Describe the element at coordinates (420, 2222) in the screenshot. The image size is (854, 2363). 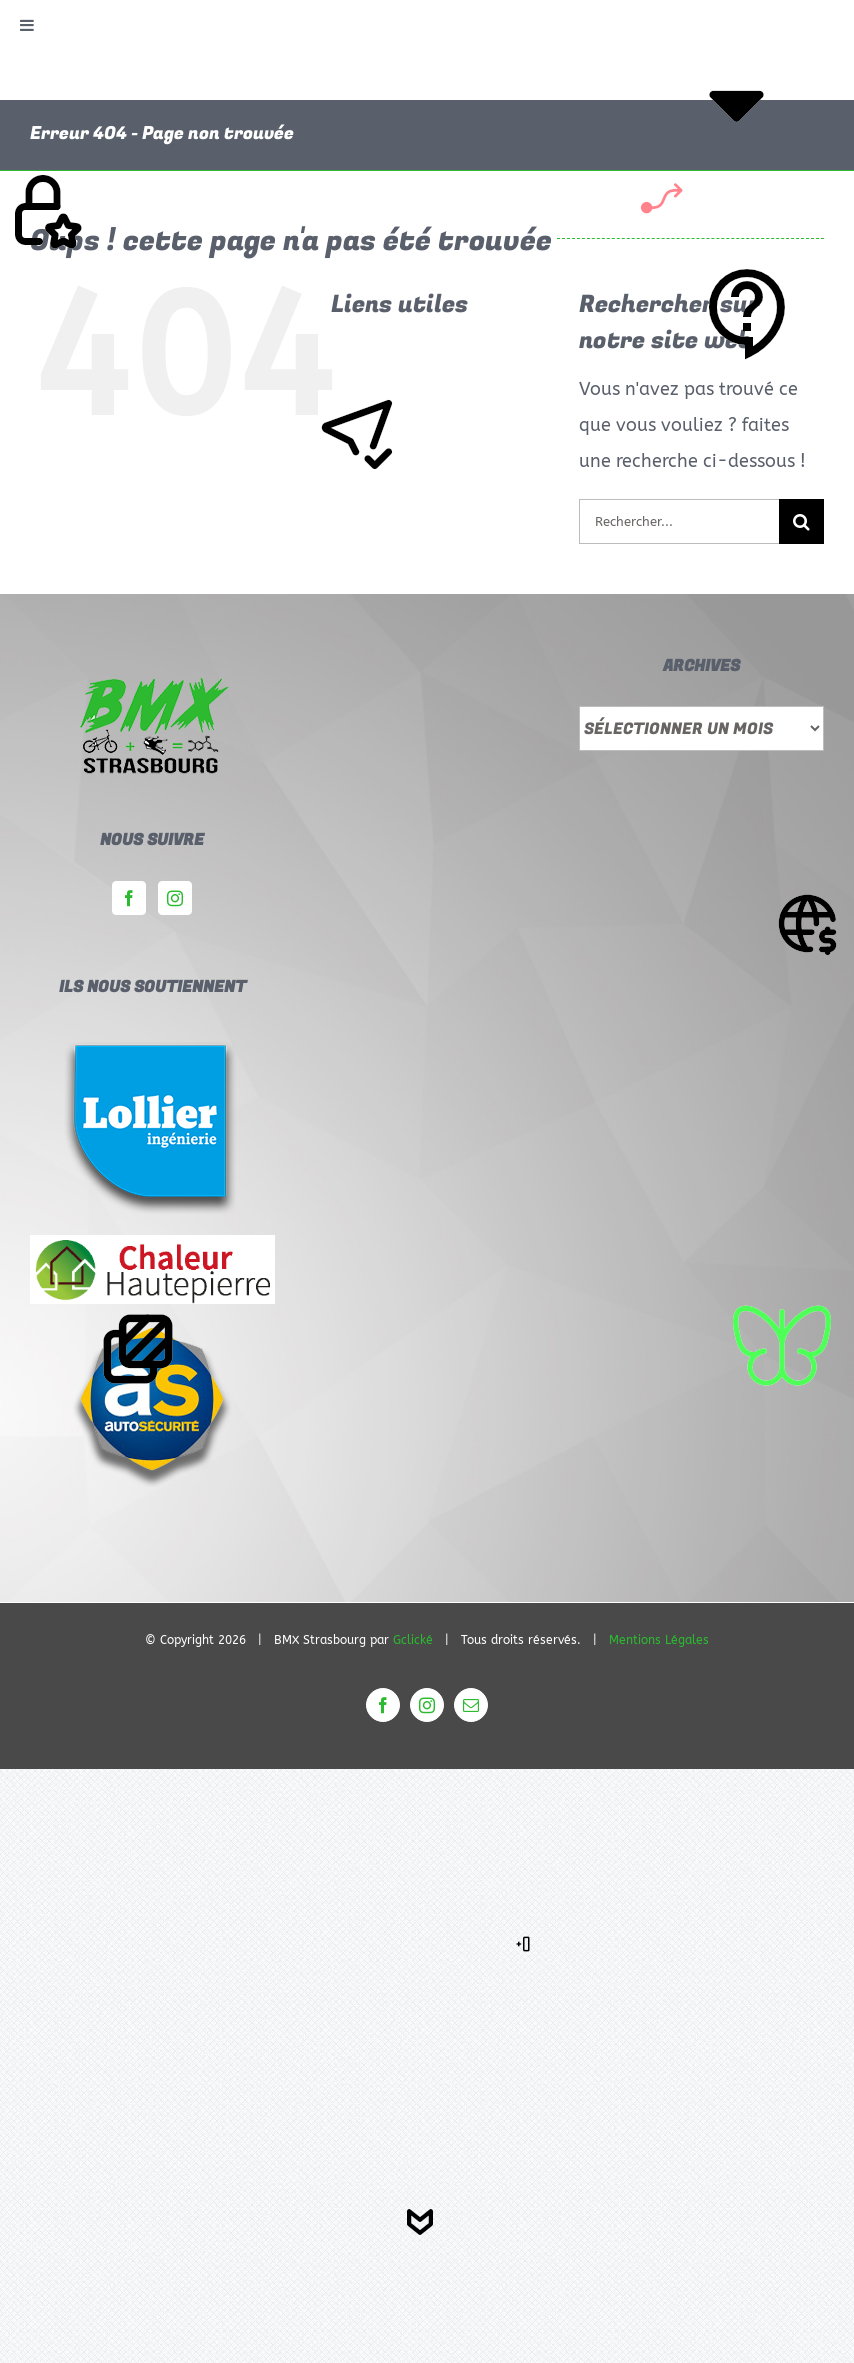
I see `expand or show more content below` at that location.